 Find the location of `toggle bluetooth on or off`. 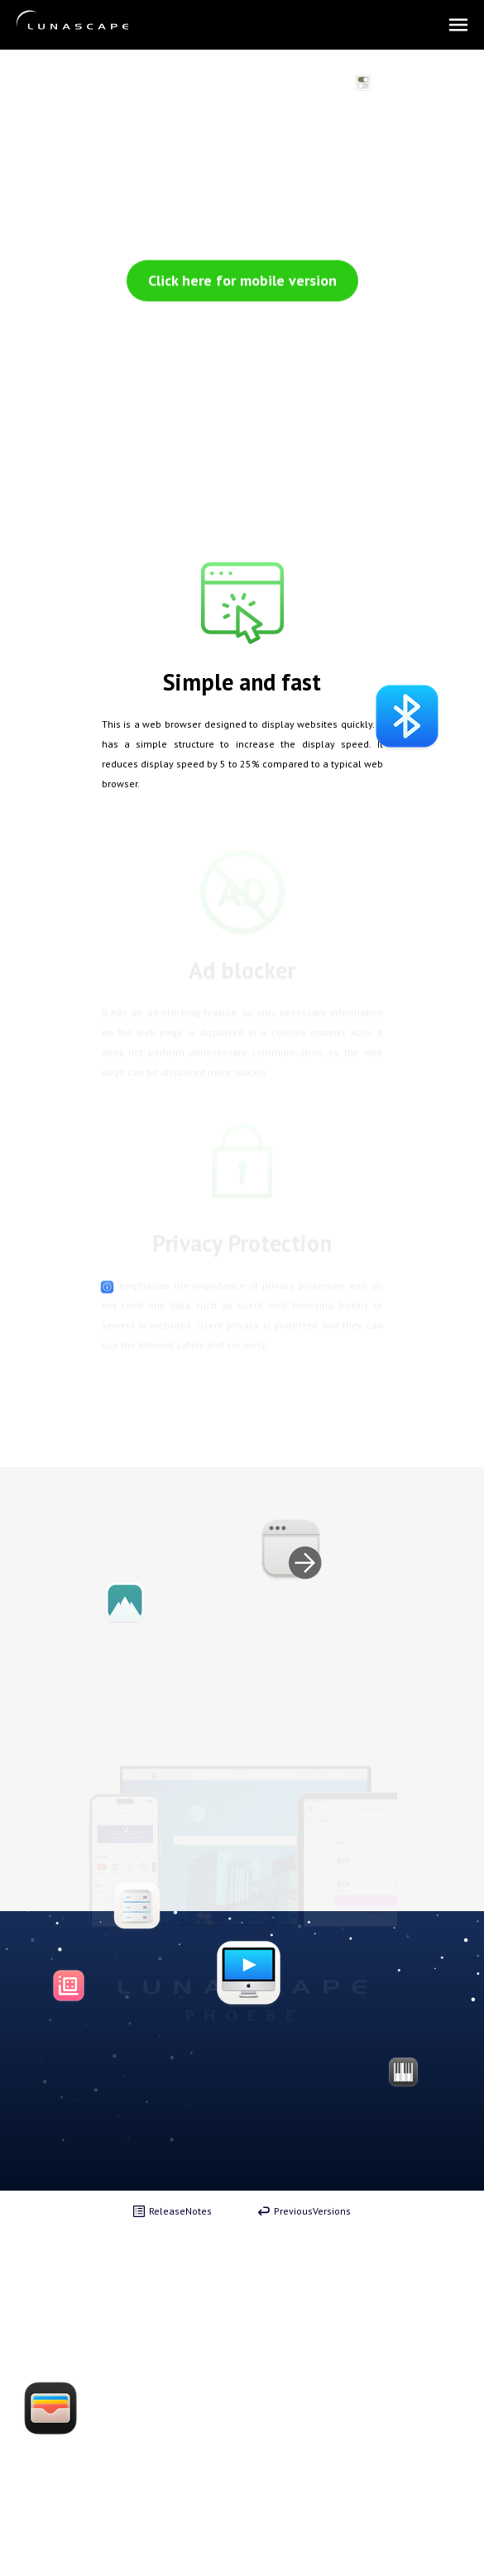

toggle bluetooth on or off is located at coordinates (407, 716).